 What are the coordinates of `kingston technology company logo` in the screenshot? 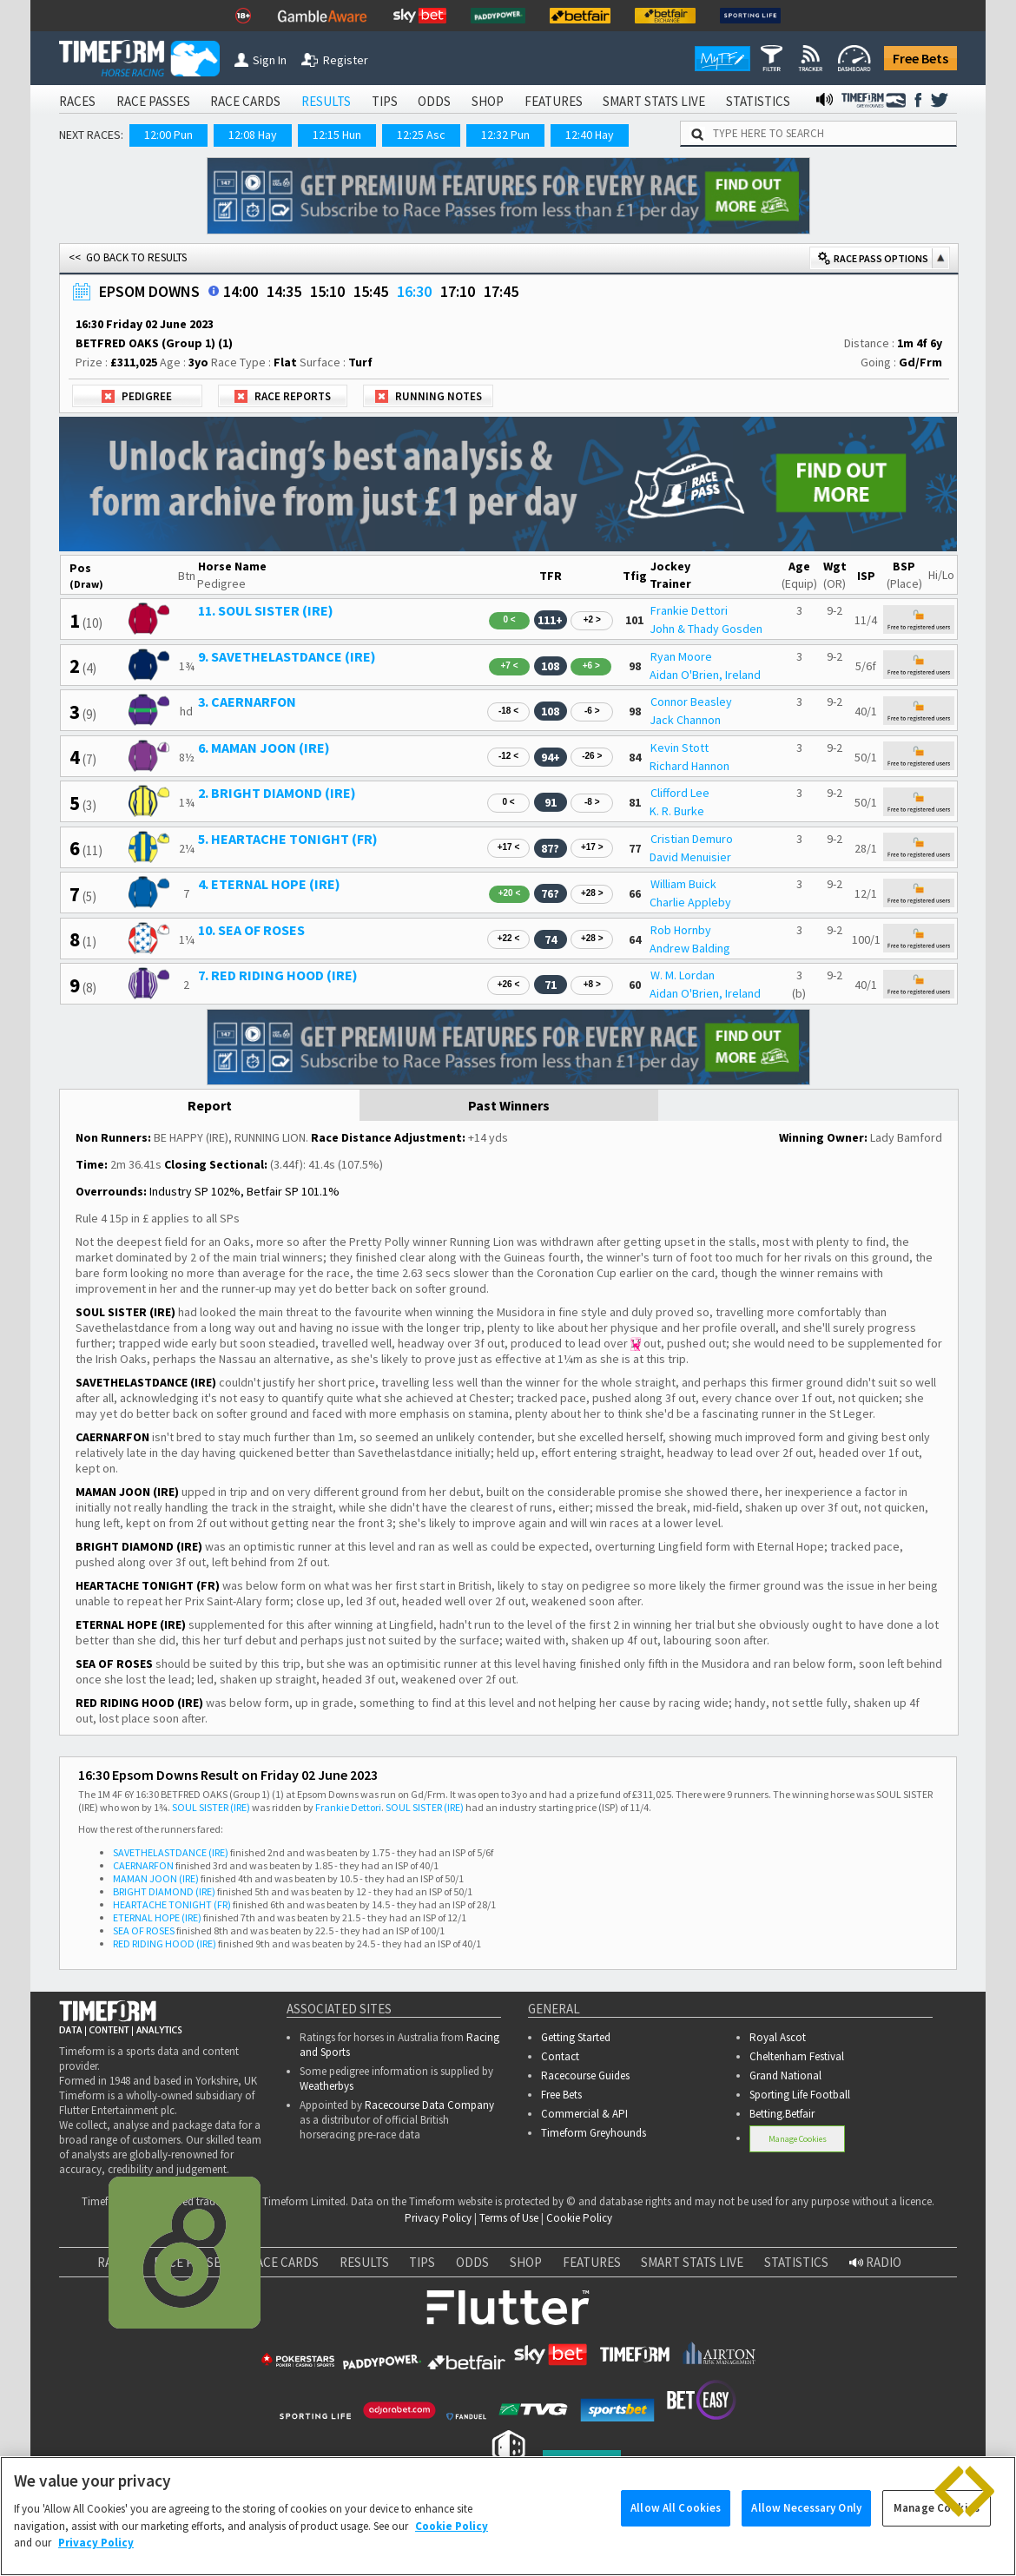 It's located at (636, 1344).